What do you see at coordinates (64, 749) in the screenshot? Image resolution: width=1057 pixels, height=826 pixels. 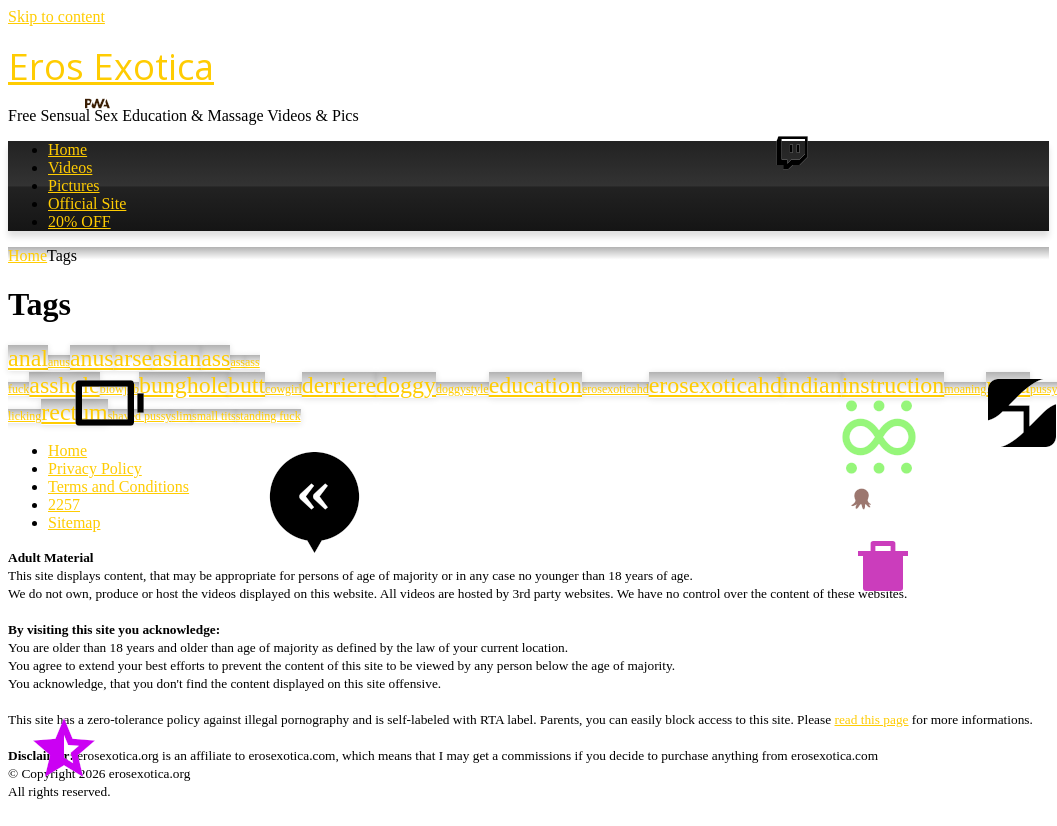 I see `indicates a partial rating or half-star score` at bounding box center [64, 749].